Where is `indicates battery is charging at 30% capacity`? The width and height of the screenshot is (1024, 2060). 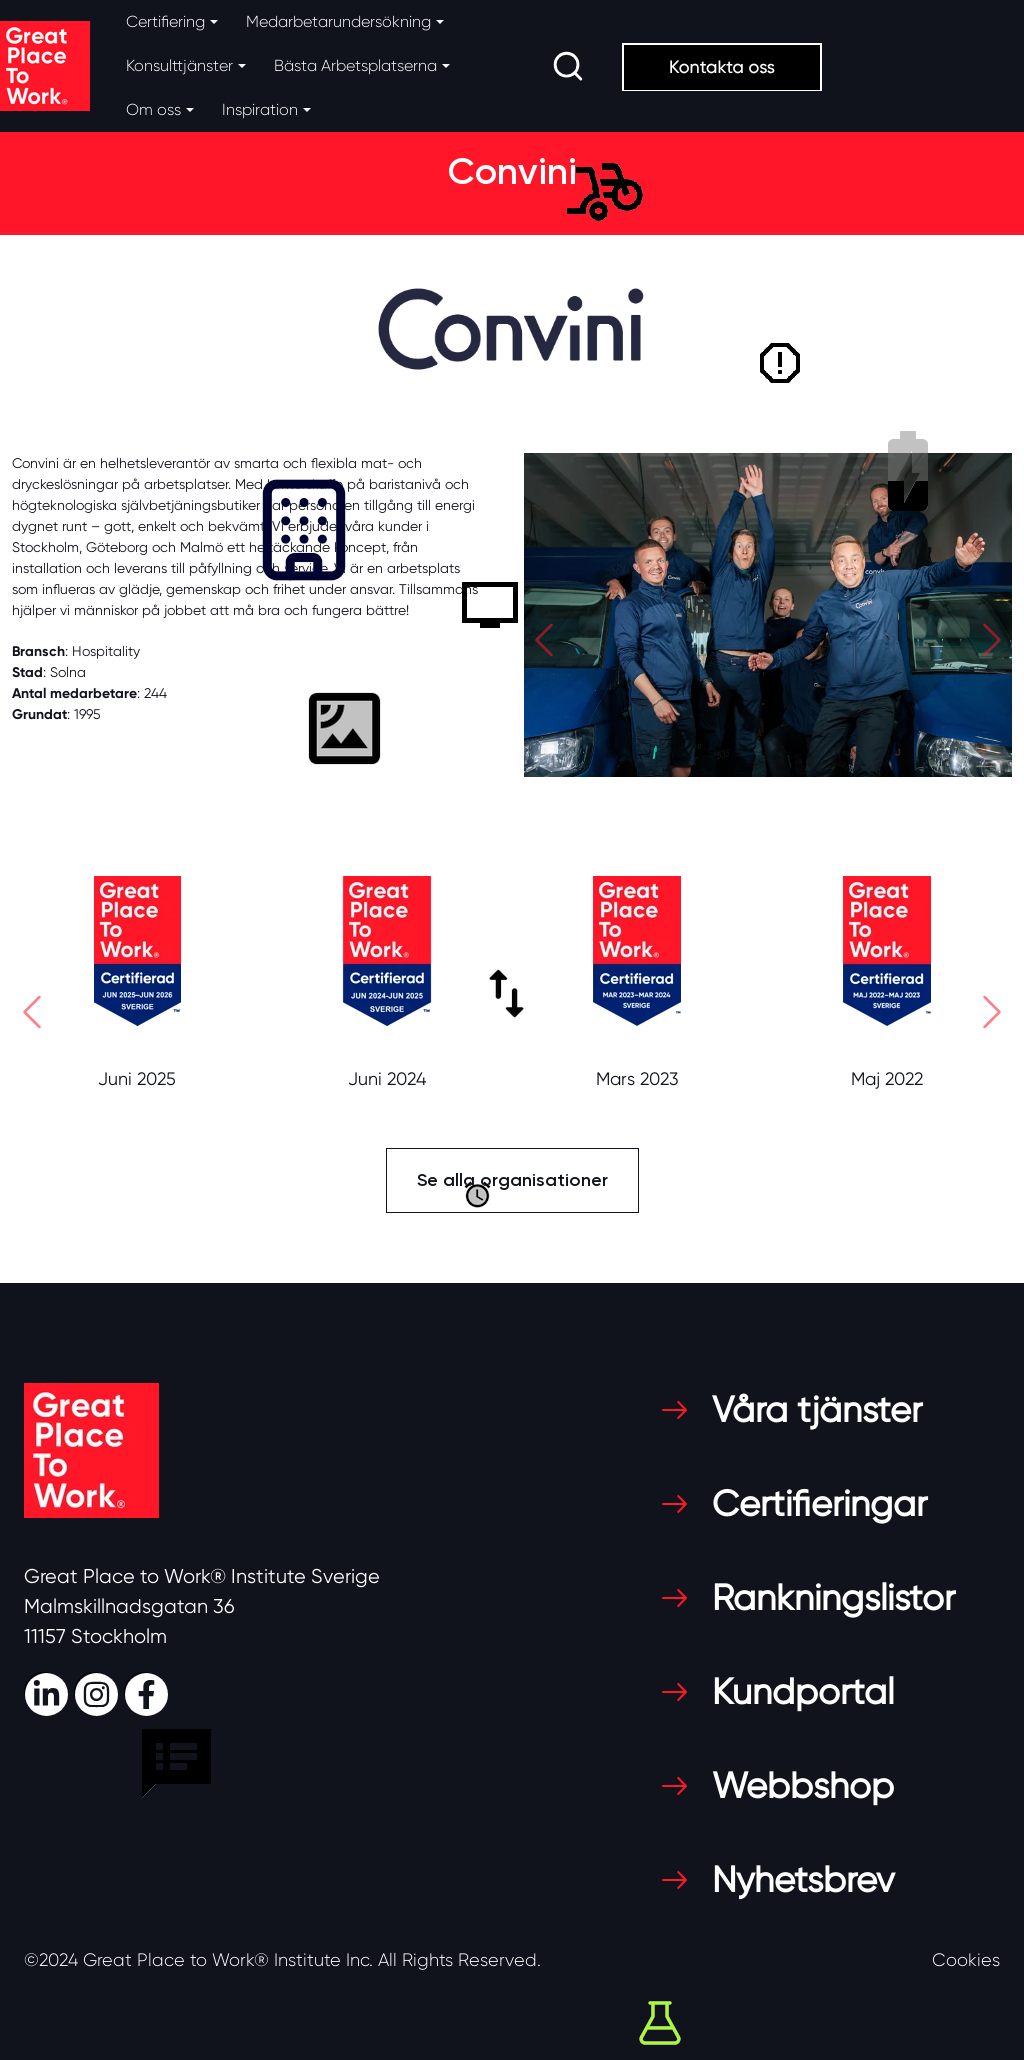 indicates battery is charging at 30% capacity is located at coordinates (908, 471).